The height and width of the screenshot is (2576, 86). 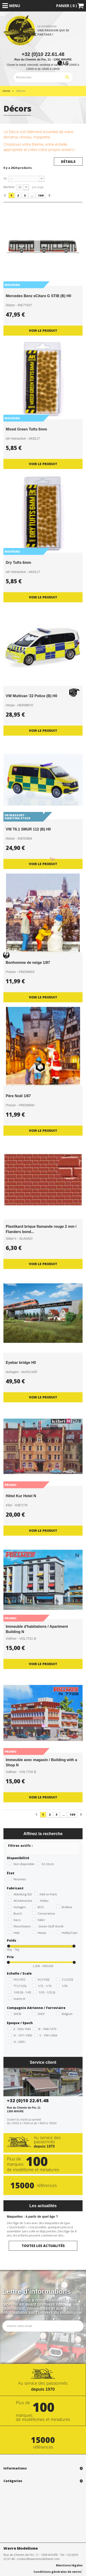 What do you see at coordinates (40, 1067) in the screenshot?
I see `UIkit framework logo` at bounding box center [40, 1067].